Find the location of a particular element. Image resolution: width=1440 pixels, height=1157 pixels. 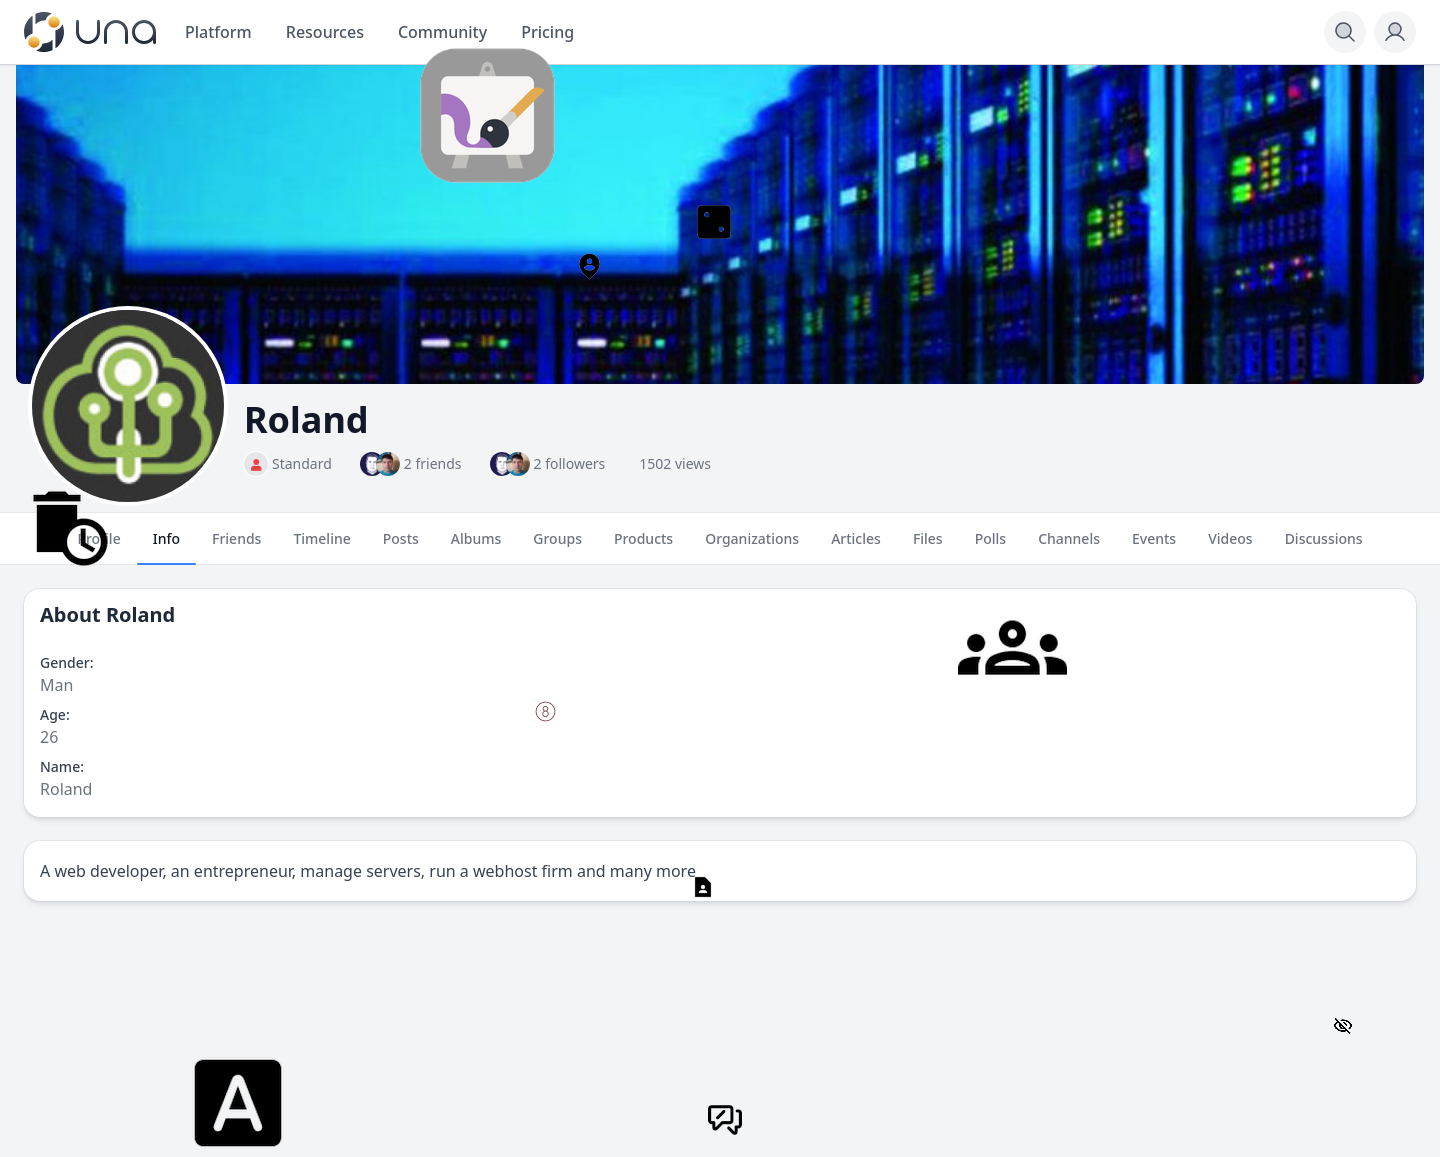

create or design a new software project is located at coordinates (487, 115).